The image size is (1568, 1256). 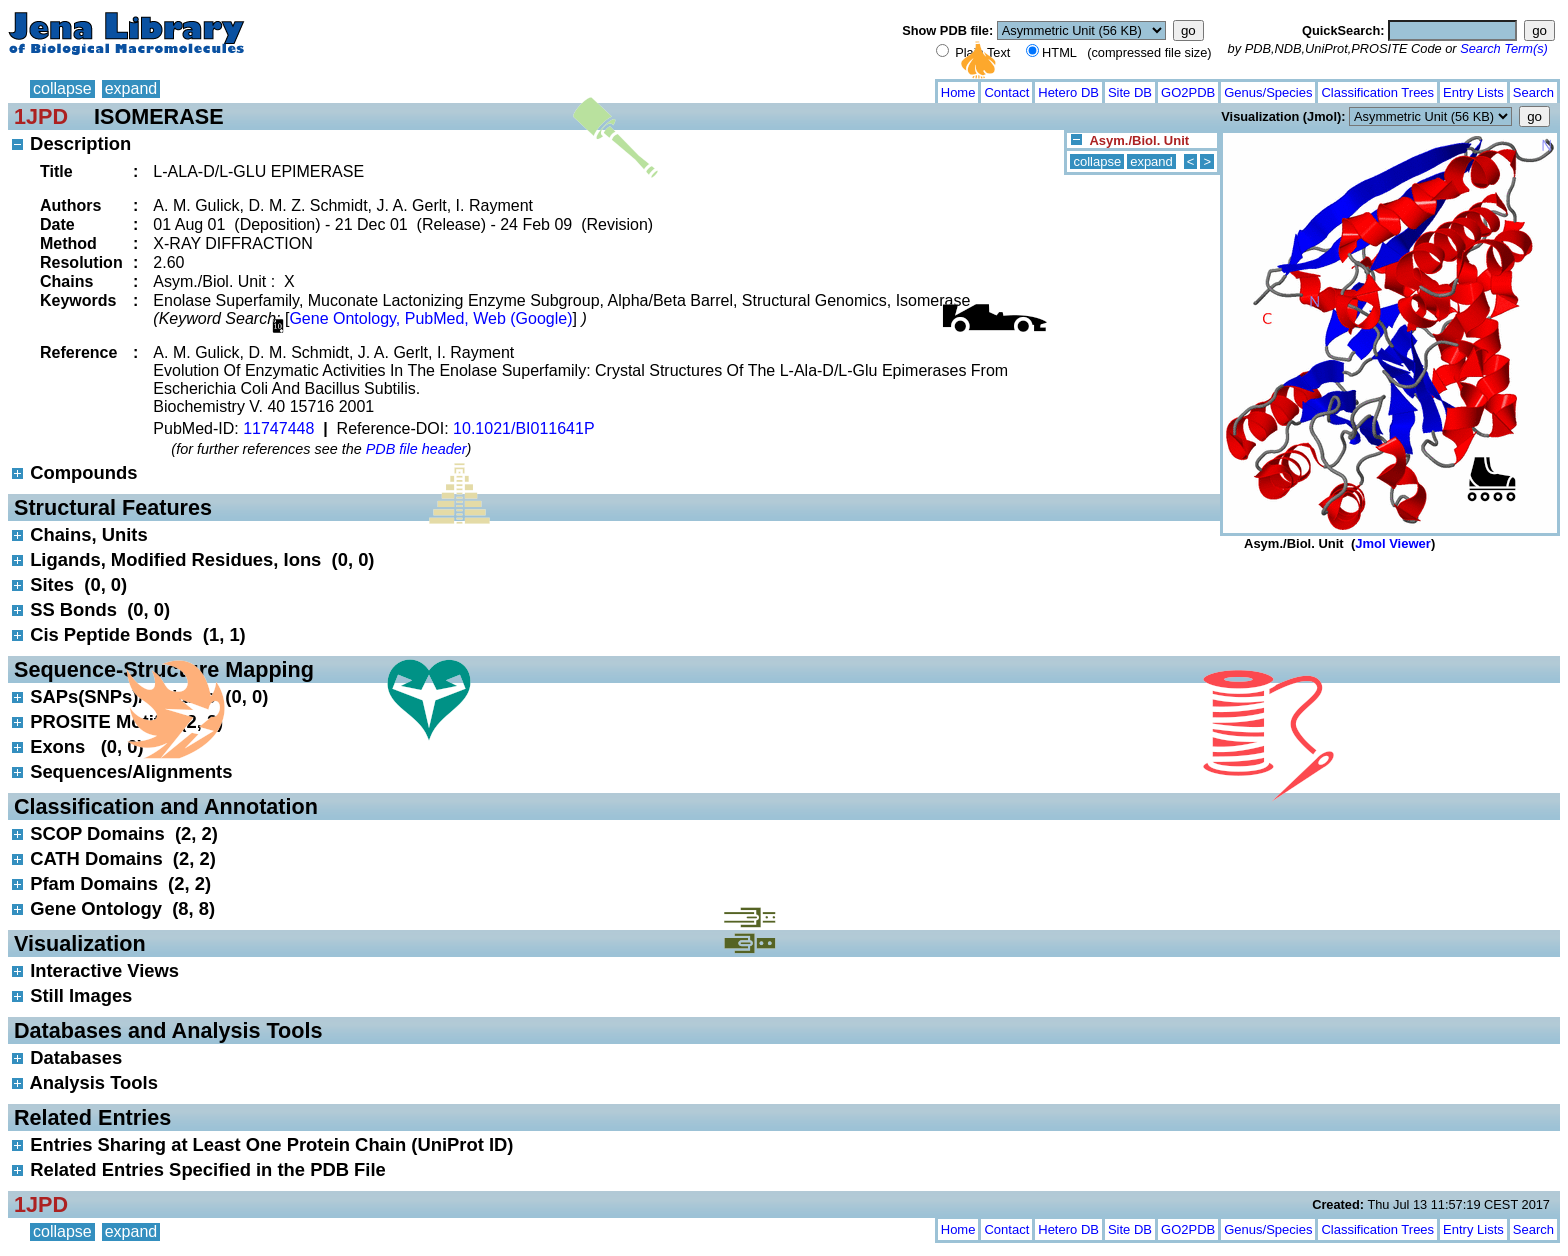 What do you see at coordinates (1491, 475) in the screenshot?
I see `access roller skating or skating-related activities` at bounding box center [1491, 475].